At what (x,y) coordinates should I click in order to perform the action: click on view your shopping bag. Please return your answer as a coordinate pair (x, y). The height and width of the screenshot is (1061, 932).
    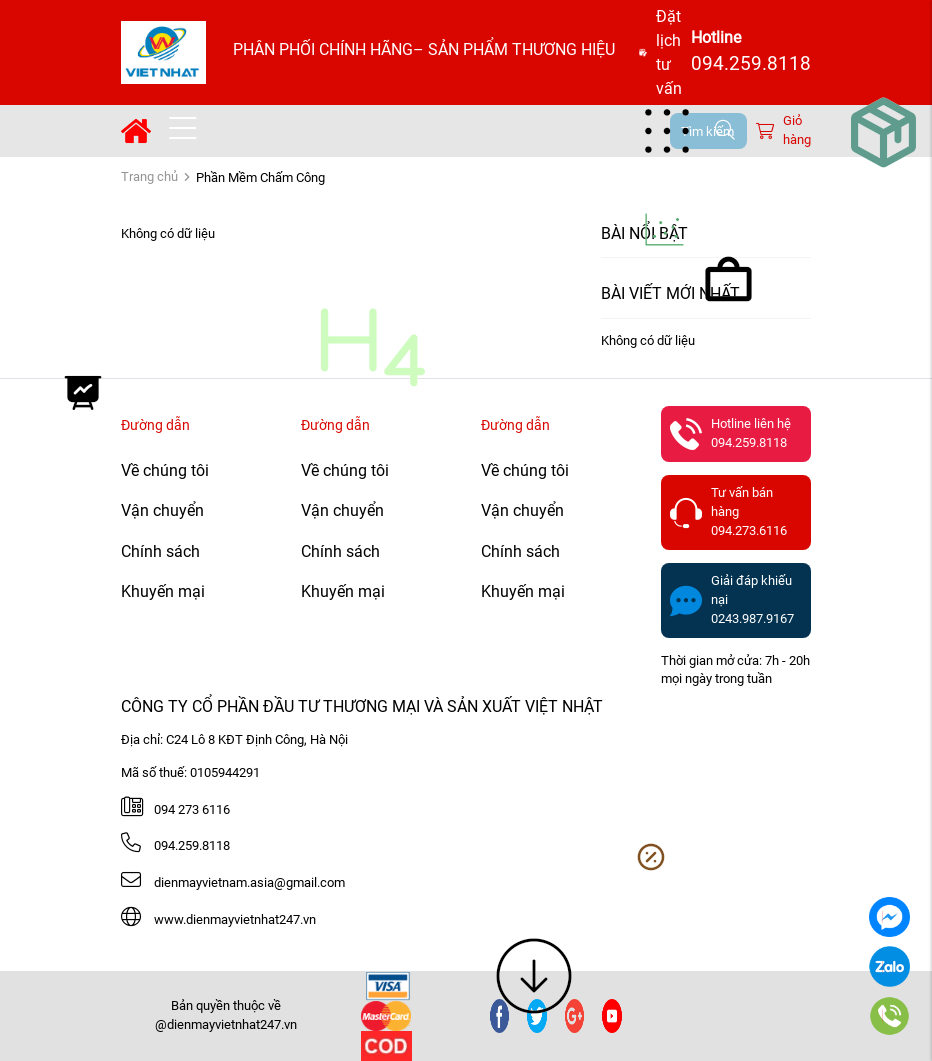
    Looking at the image, I should click on (728, 281).